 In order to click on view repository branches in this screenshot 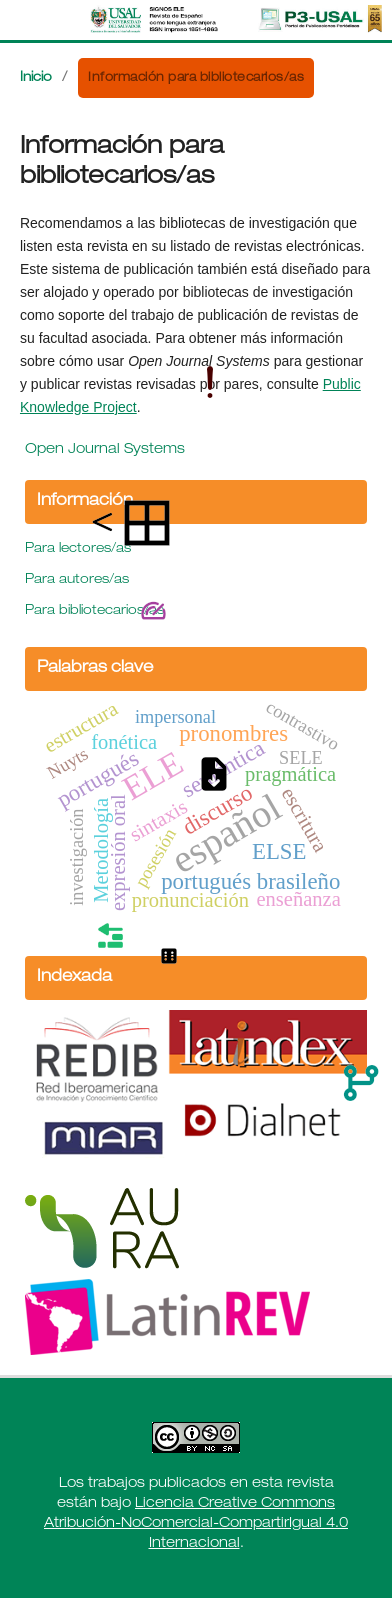, I will do `click(359, 1083)`.